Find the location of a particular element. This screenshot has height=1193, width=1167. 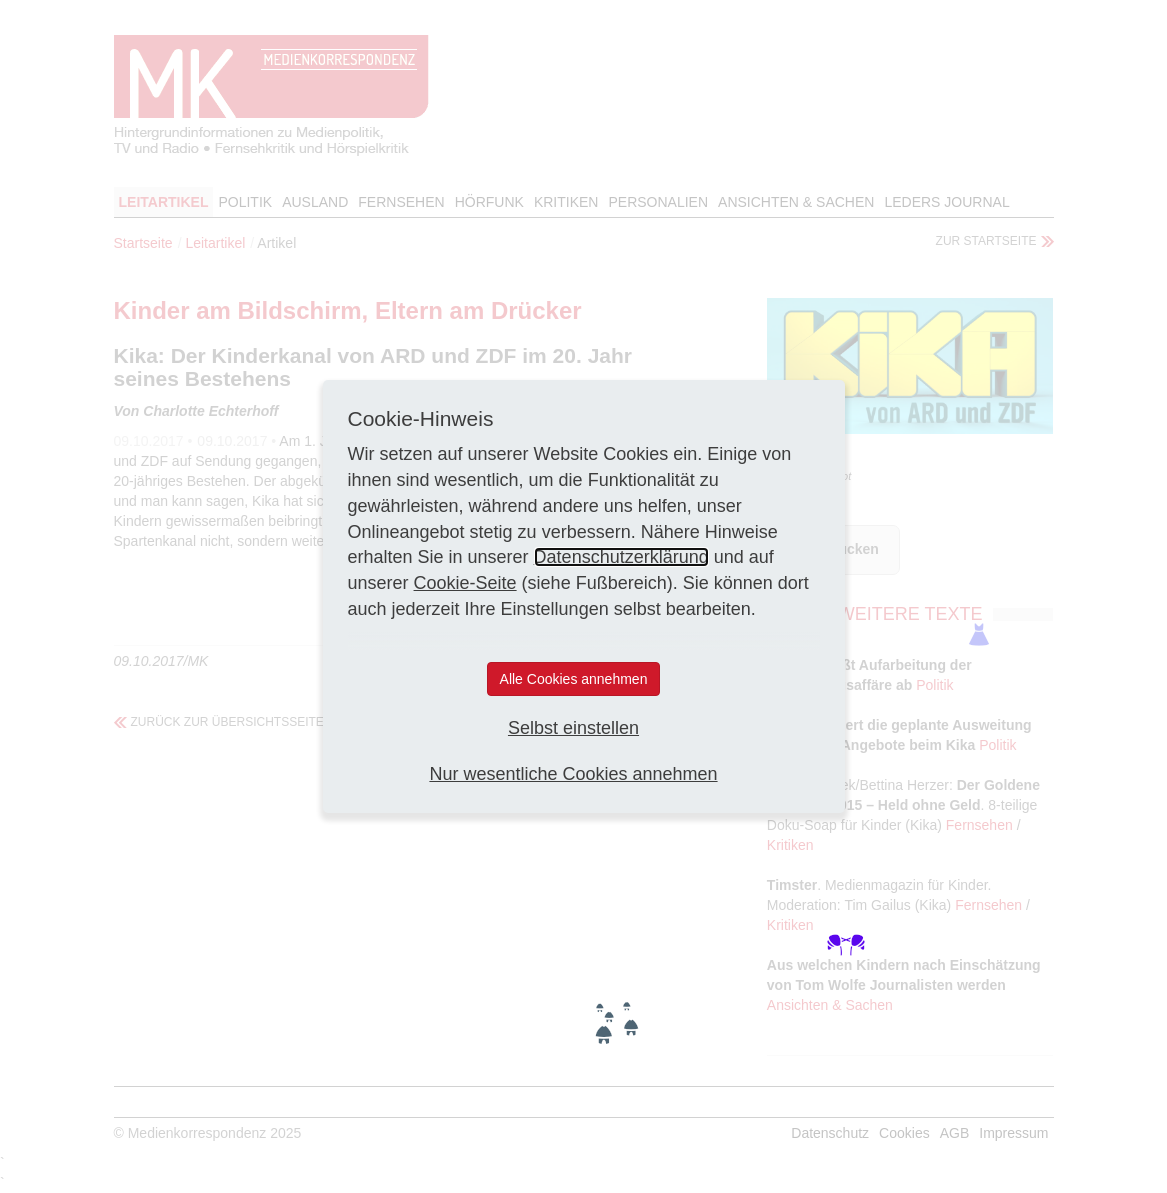

equip shoulder armor to your character is located at coordinates (846, 945).